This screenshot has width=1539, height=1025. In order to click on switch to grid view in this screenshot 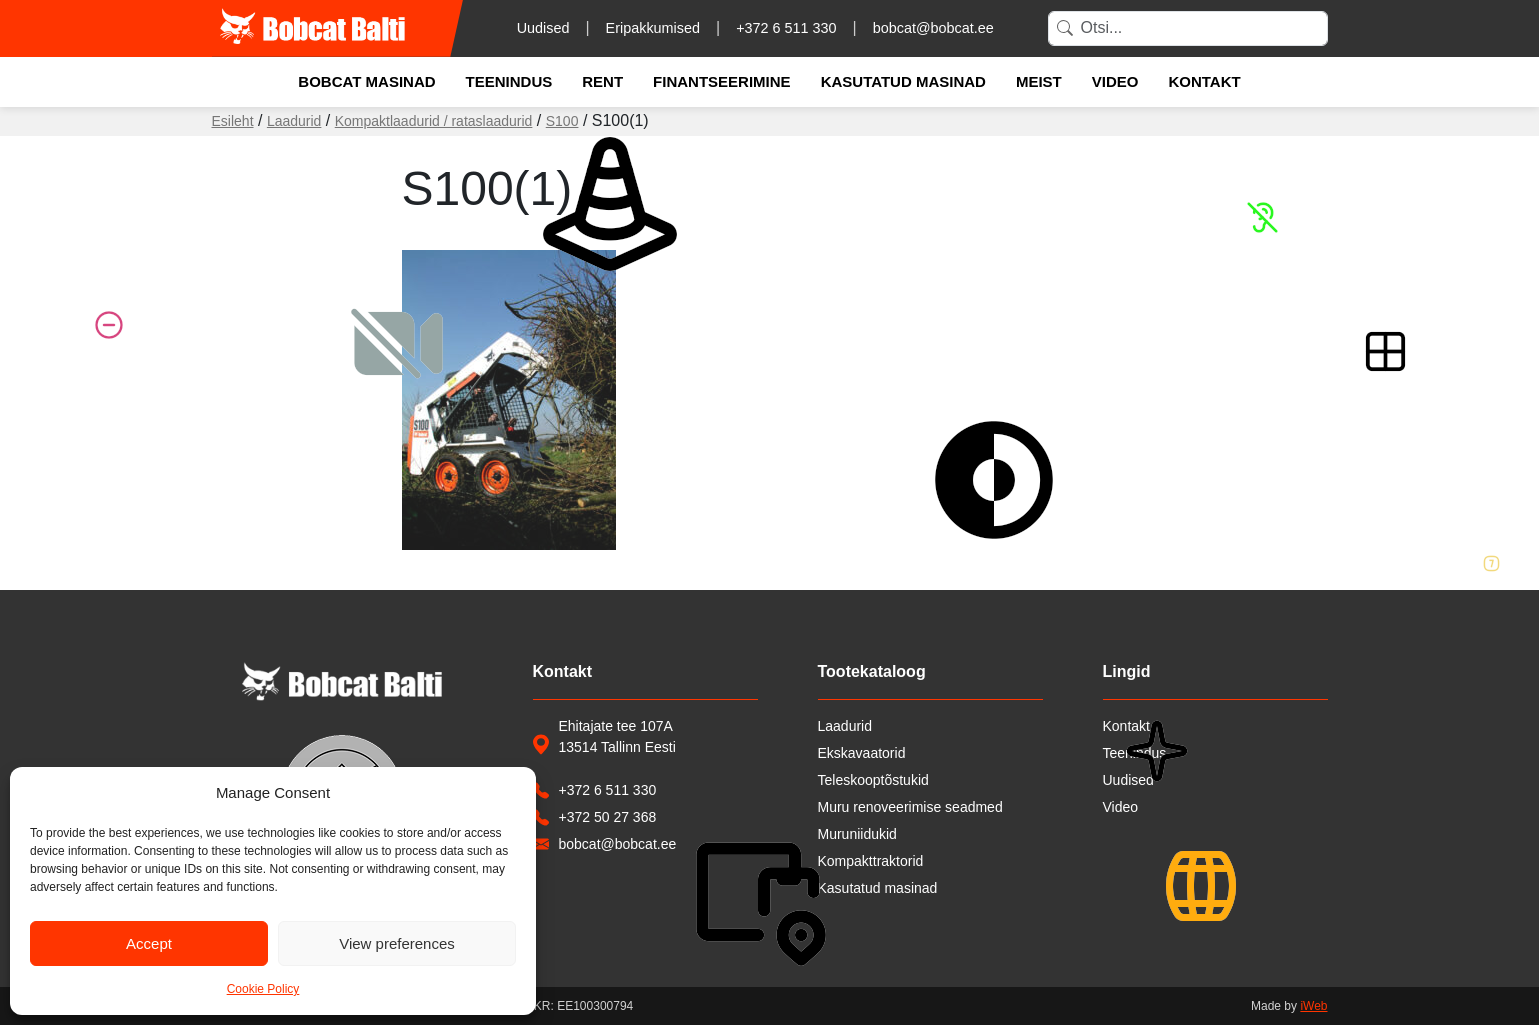, I will do `click(1385, 351)`.